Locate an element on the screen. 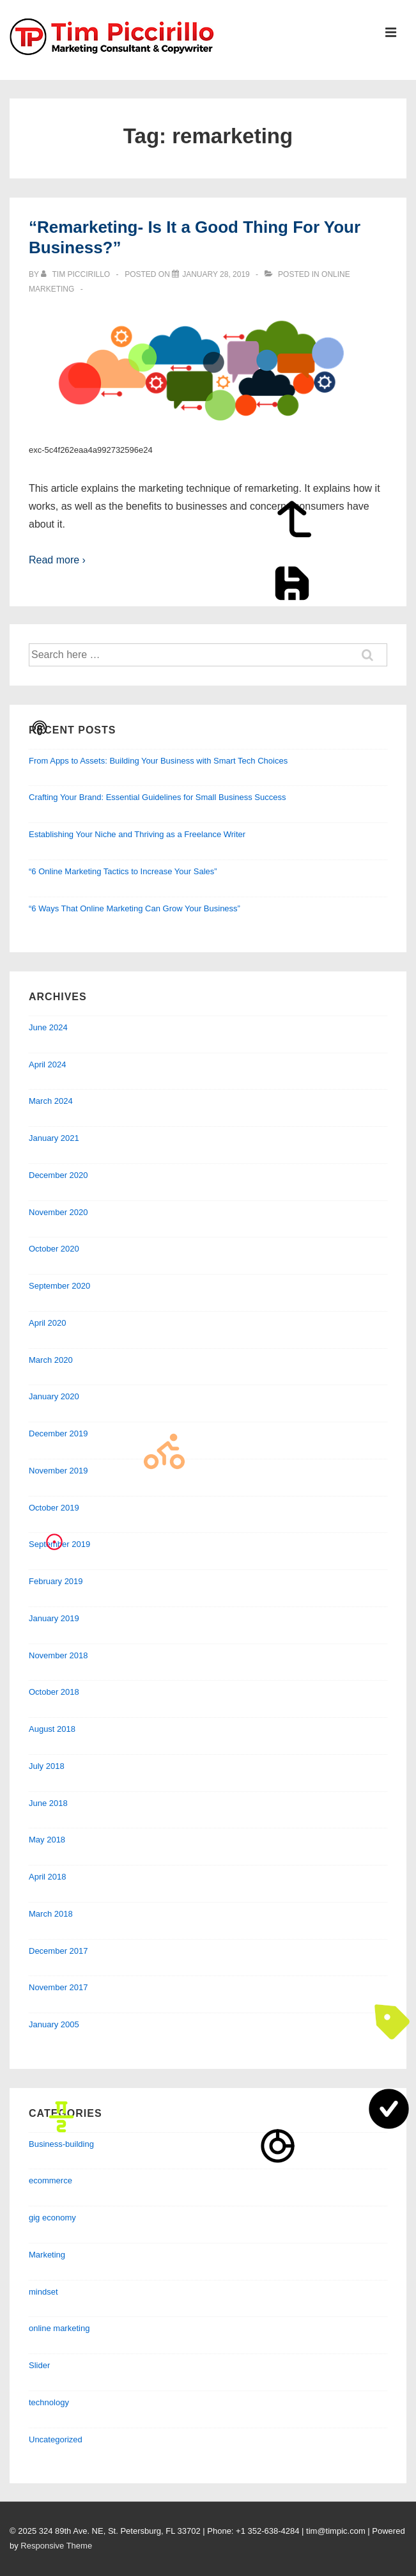 The width and height of the screenshot is (416, 2576). save current file or document is located at coordinates (292, 583).